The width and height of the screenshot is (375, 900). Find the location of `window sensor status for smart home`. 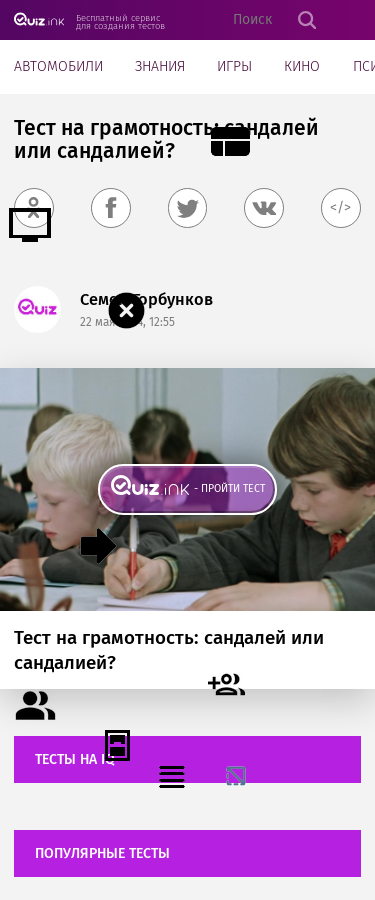

window sensor status for smart home is located at coordinates (117, 745).